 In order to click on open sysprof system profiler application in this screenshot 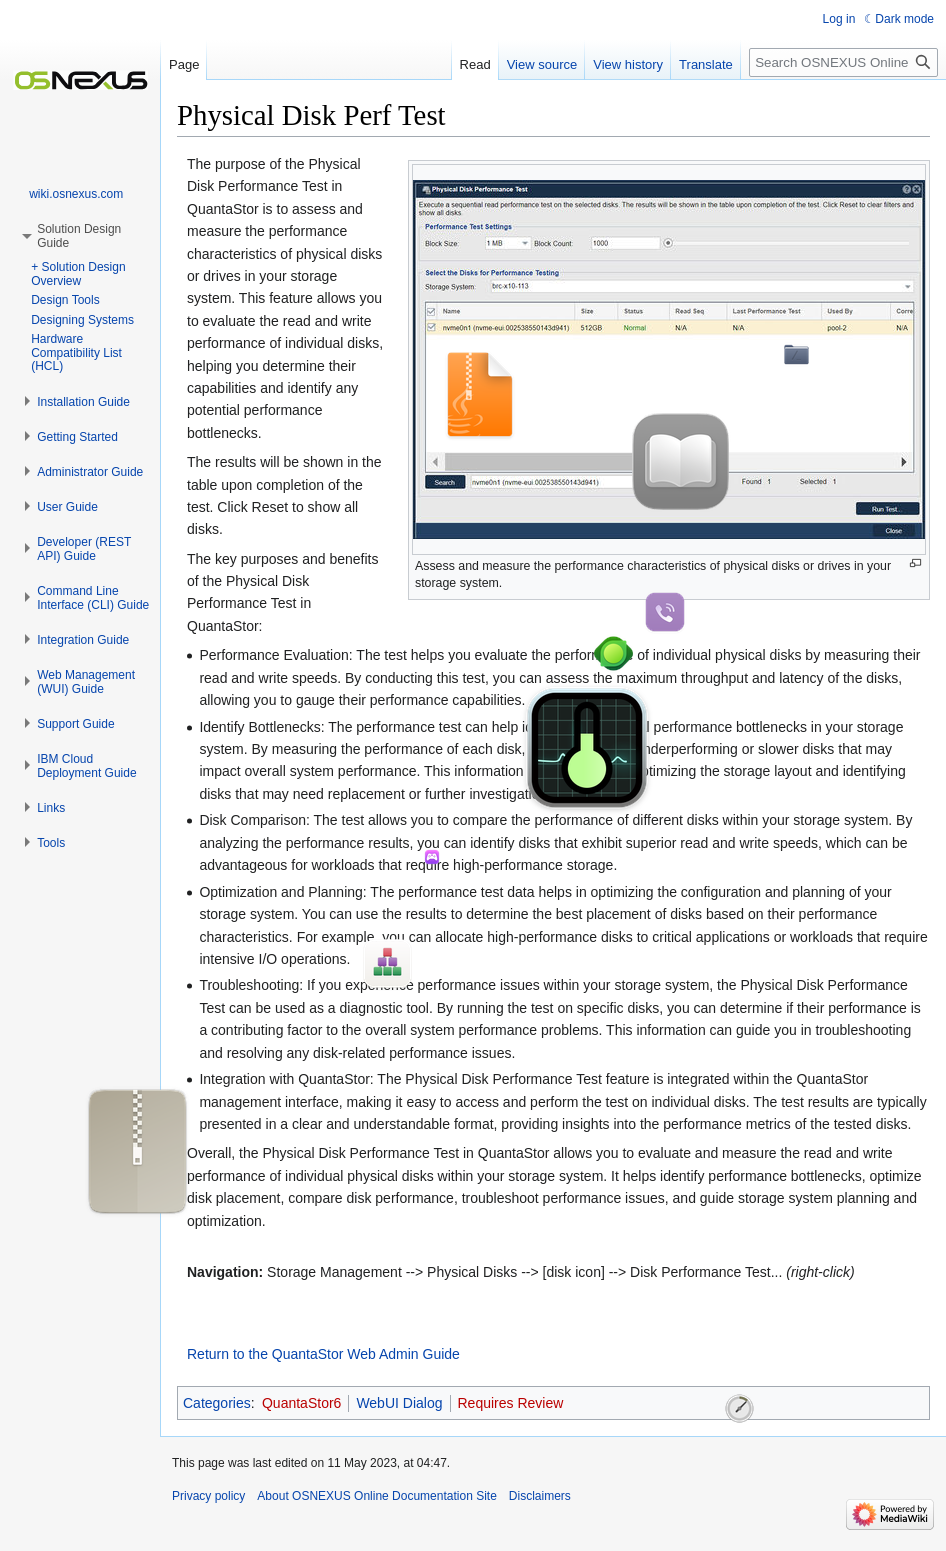, I will do `click(739, 1408)`.